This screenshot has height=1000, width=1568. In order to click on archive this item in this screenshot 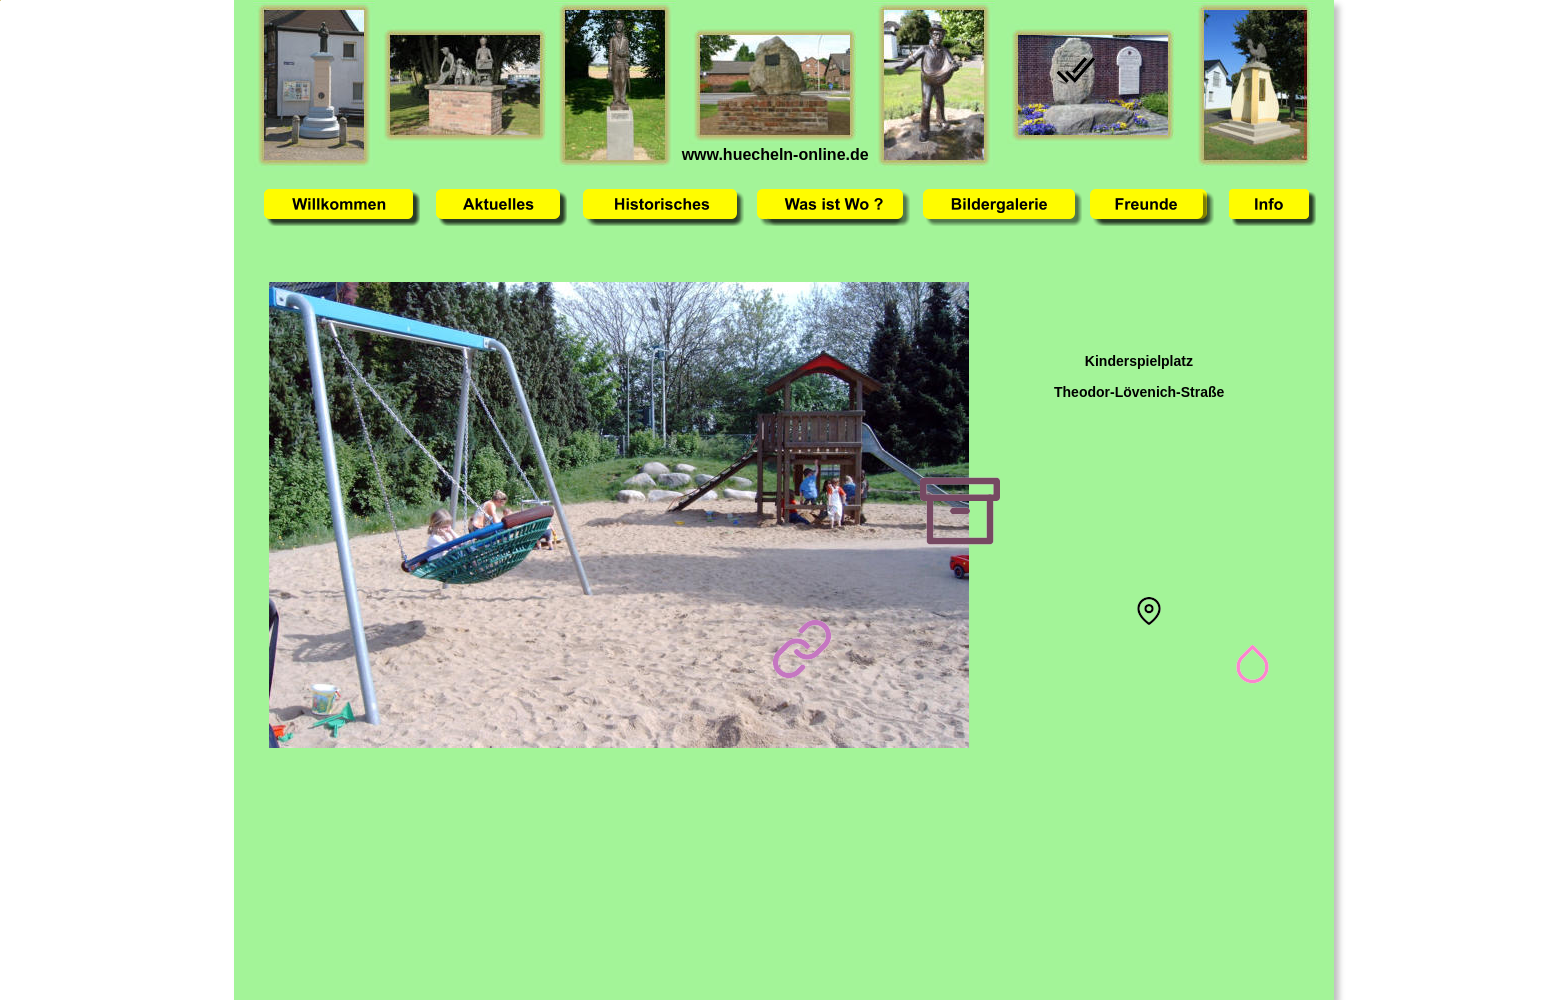, I will do `click(960, 511)`.